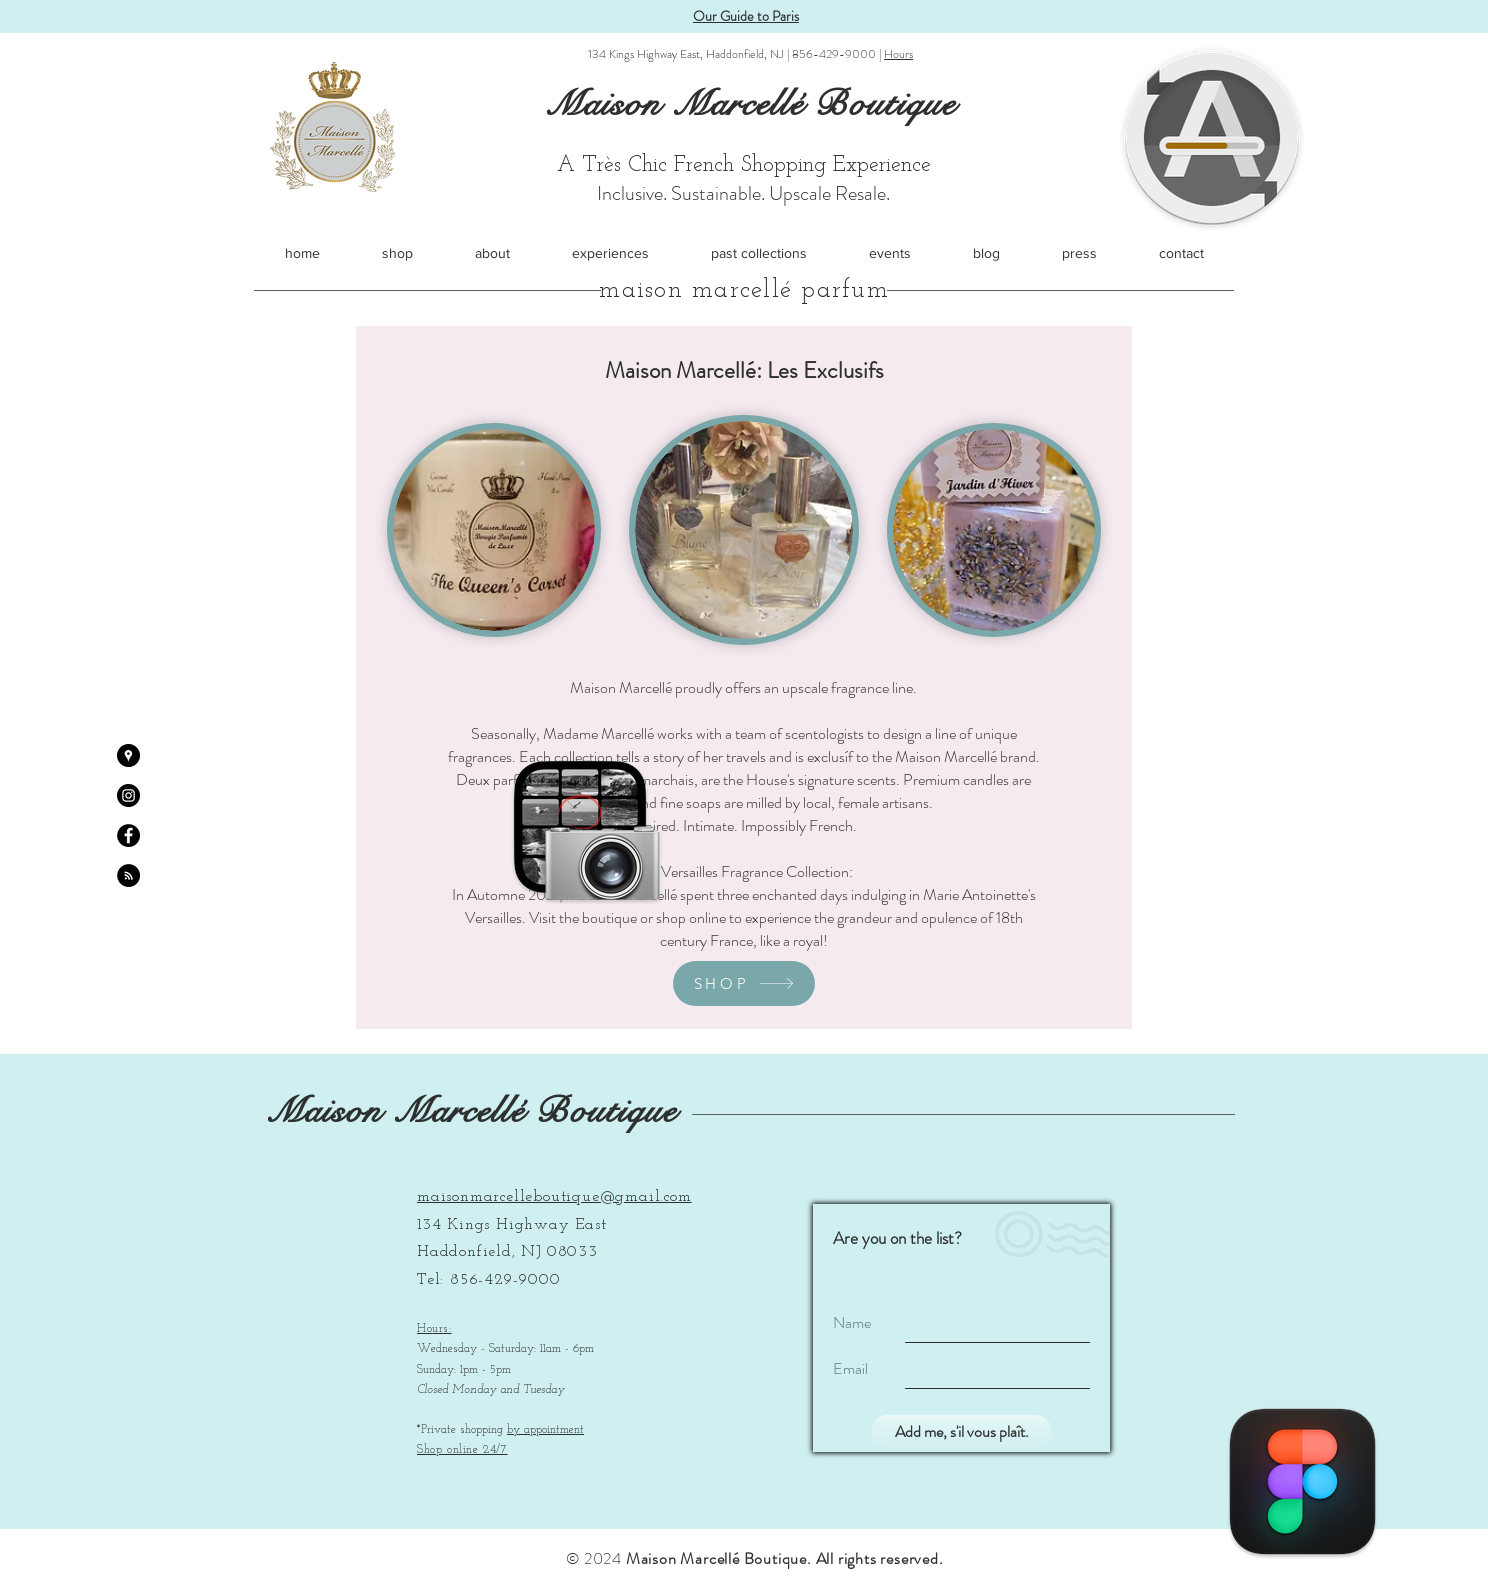 This screenshot has height=1594, width=1488. Describe the element at coordinates (1212, 138) in the screenshot. I see `check for and install system software updates` at that location.